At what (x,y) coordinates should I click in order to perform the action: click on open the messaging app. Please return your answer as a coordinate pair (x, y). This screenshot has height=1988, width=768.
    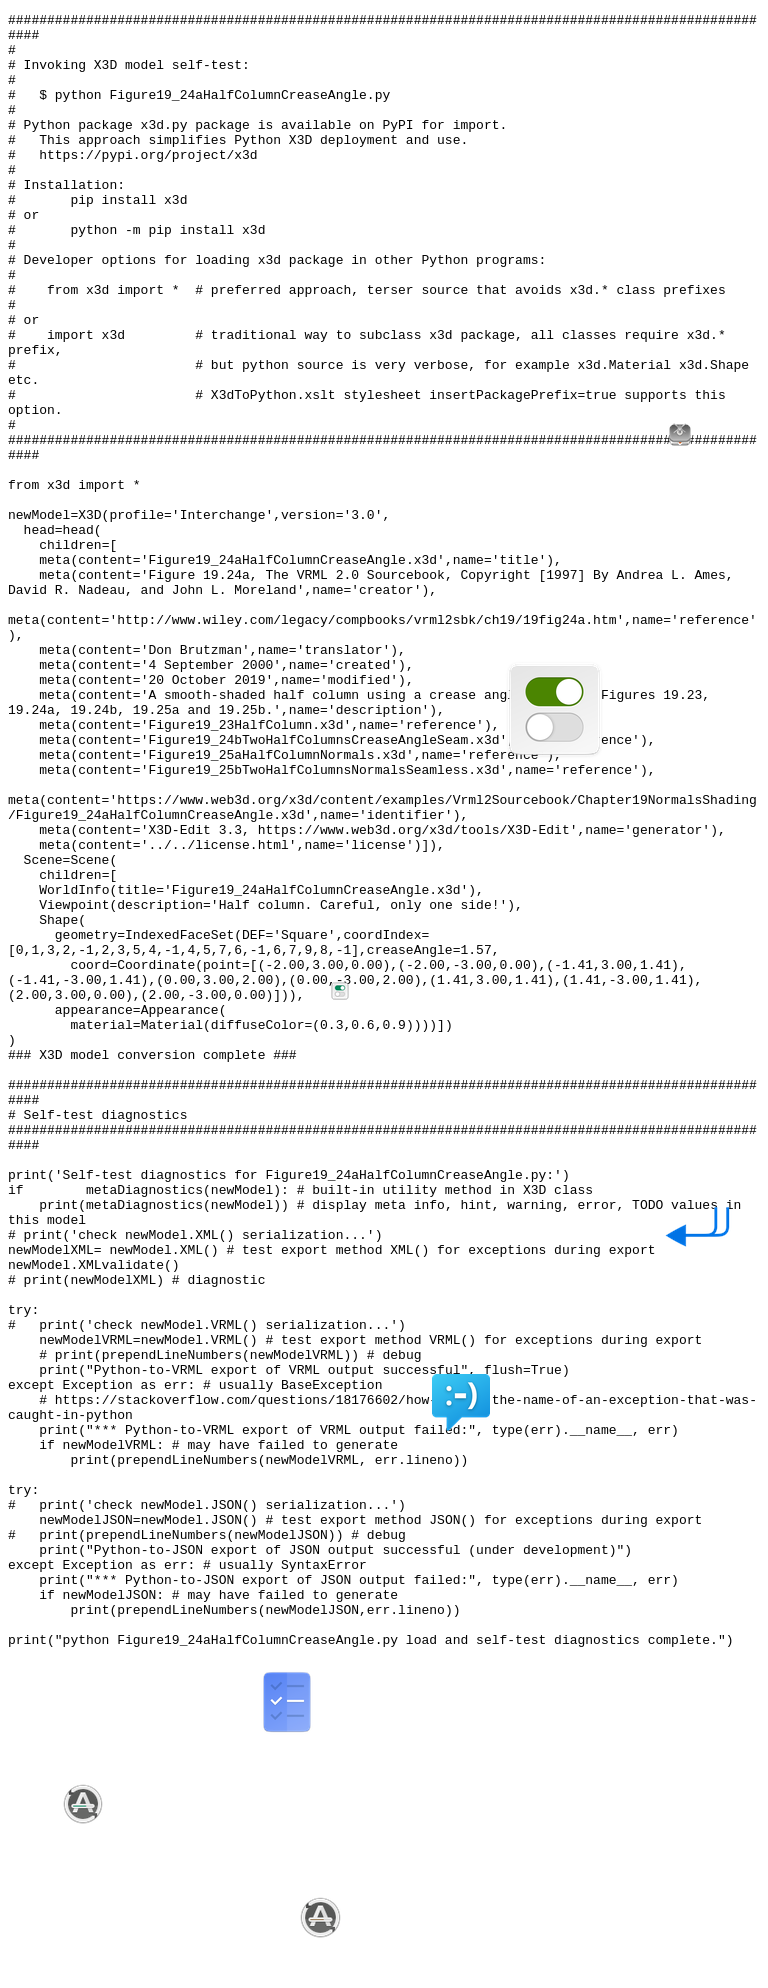
    Looking at the image, I should click on (461, 1403).